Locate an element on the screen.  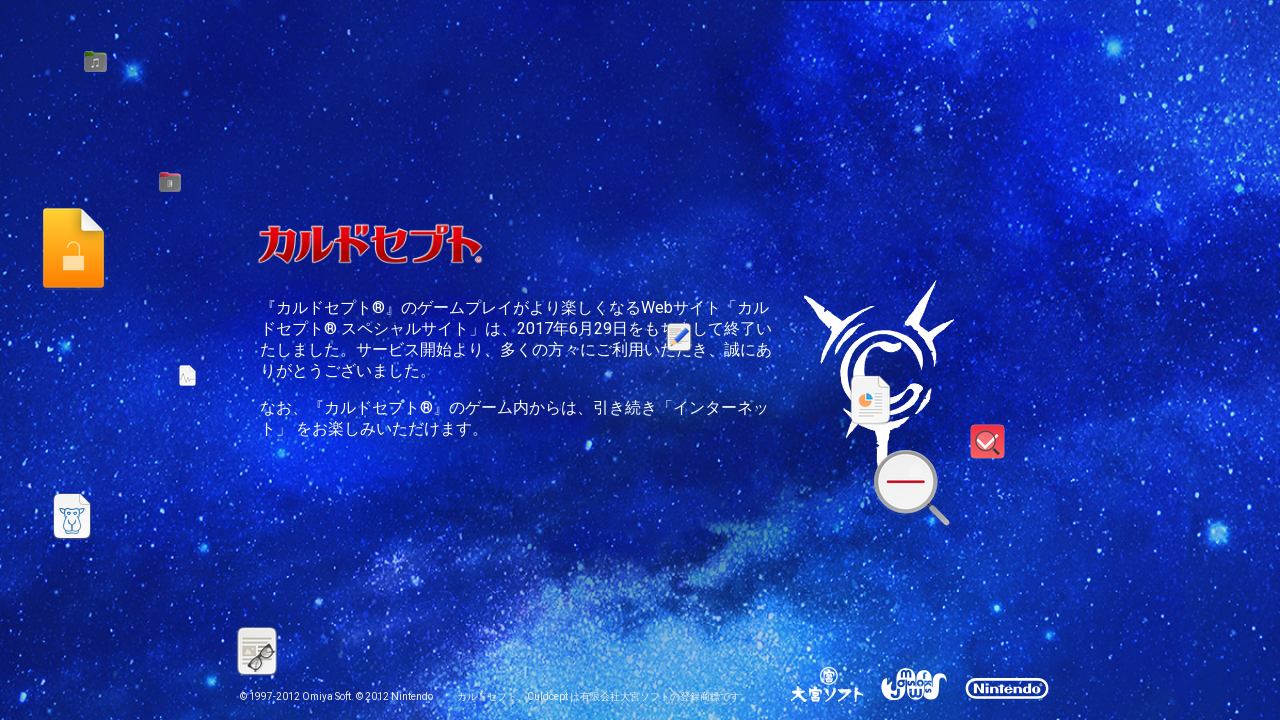
open a presentation file is located at coordinates (870, 399).